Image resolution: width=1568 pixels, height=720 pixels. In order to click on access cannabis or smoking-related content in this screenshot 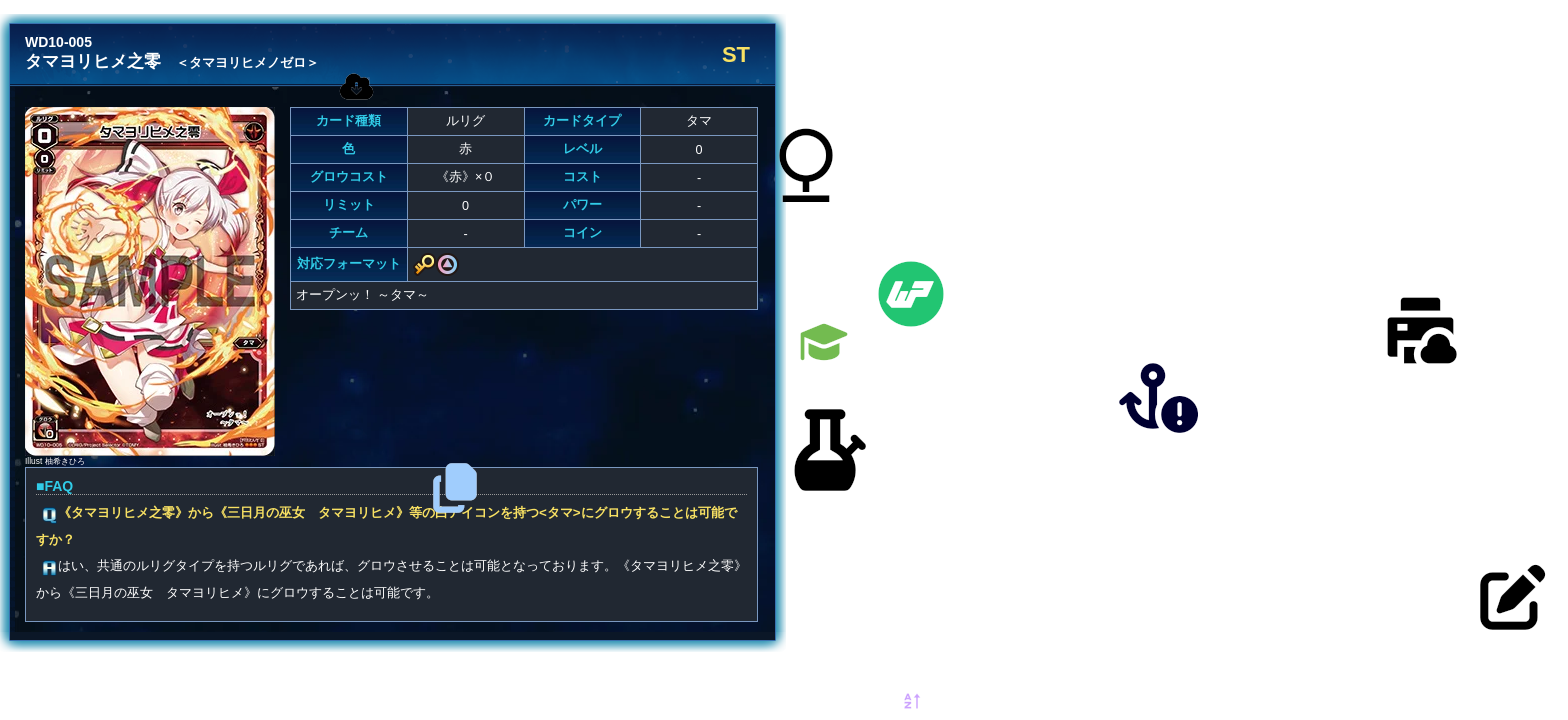, I will do `click(825, 450)`.